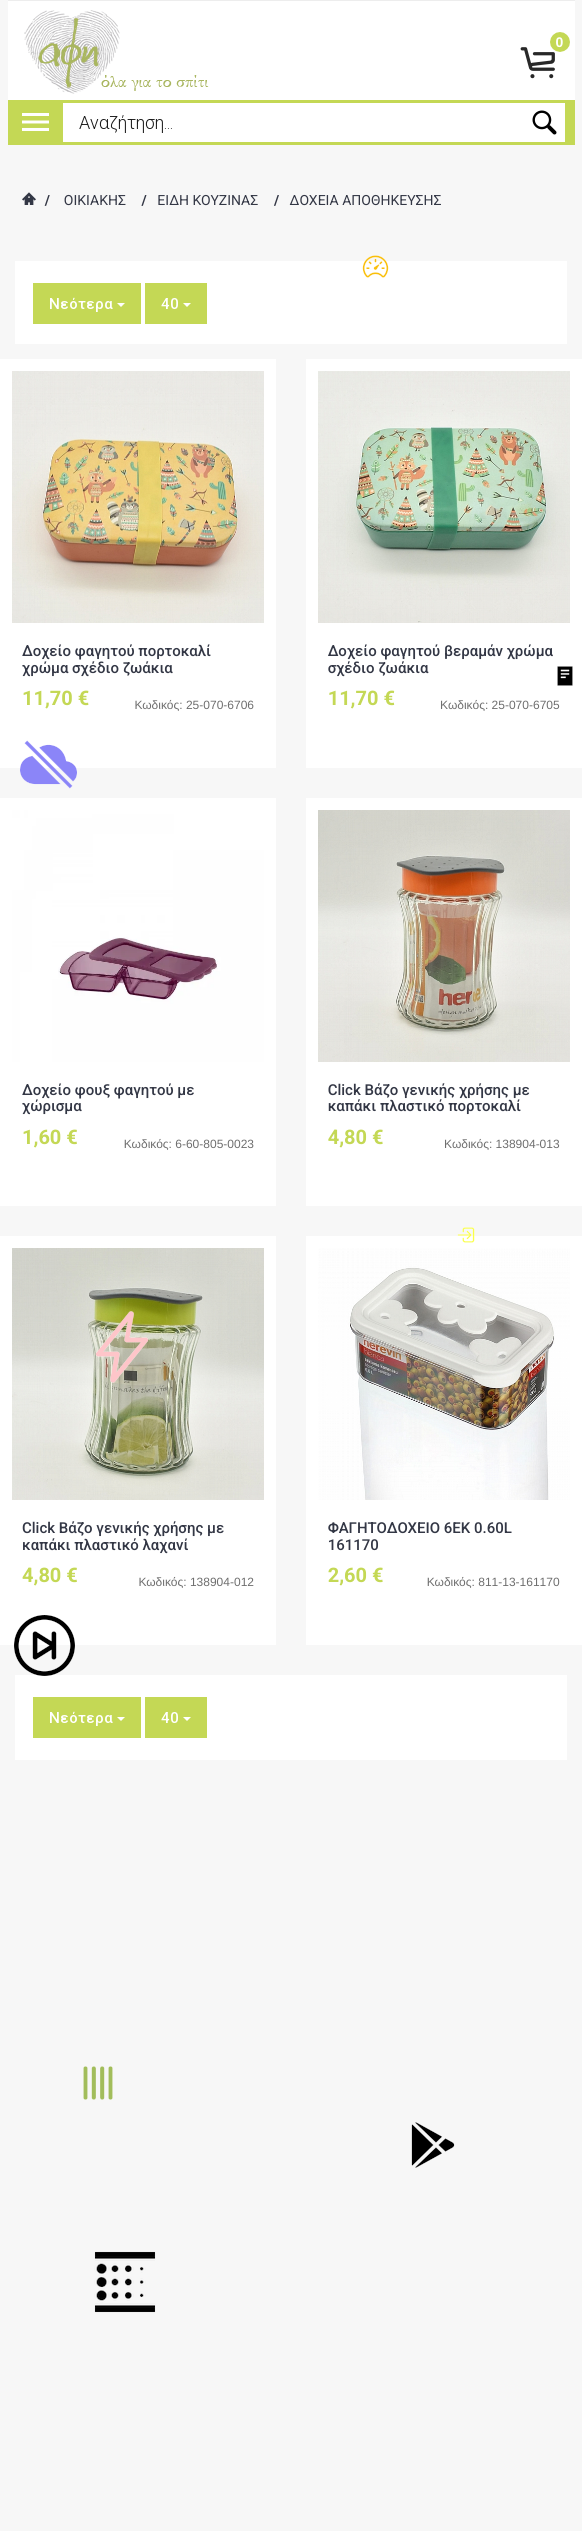  I want to click on open reader mode for distraction-free viewing, so click(565, 676).